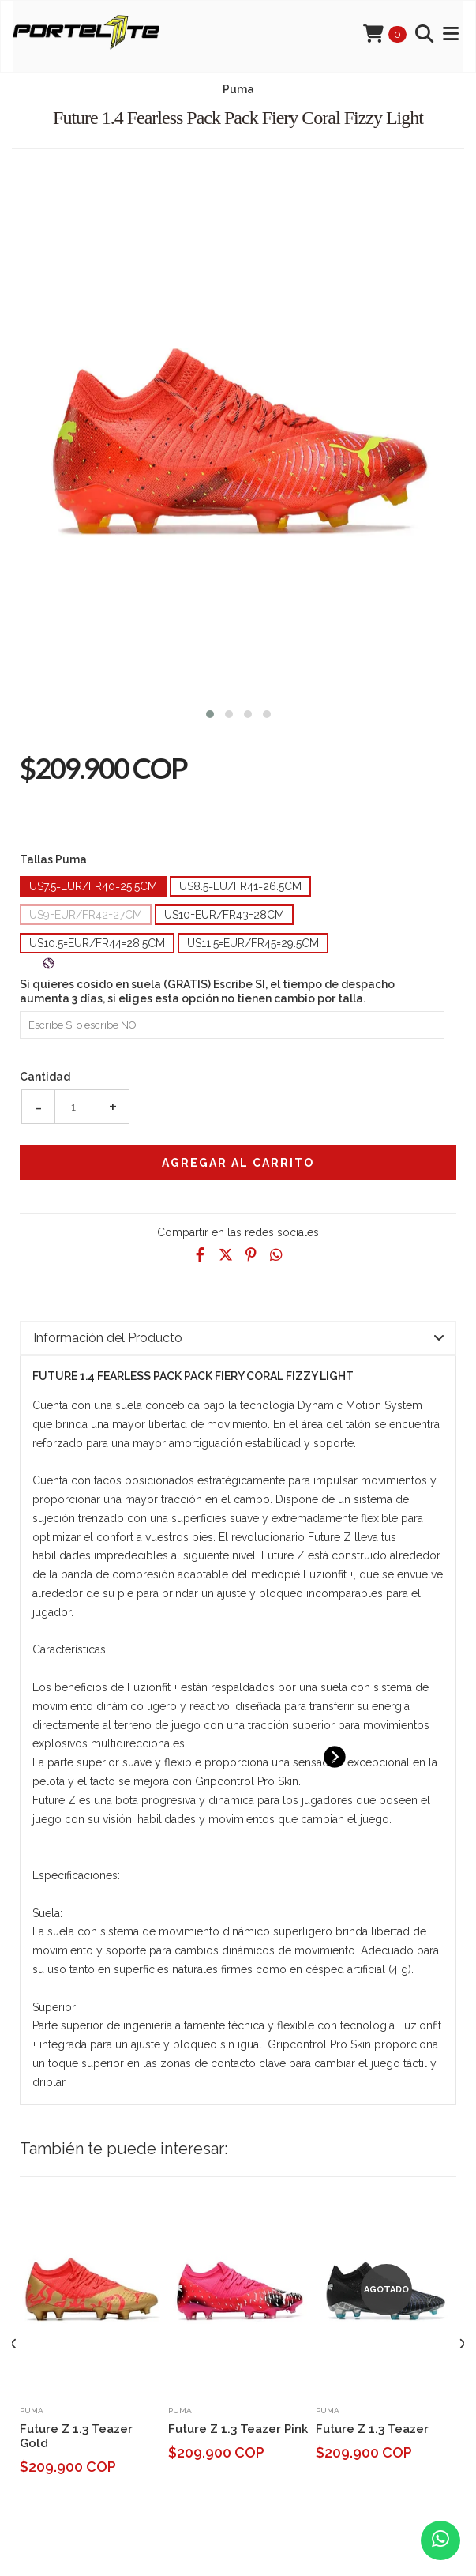 Image resolution: width=476 pixels, height=2576 pixels. Describe the element at coordinates (48, 963) in the screenshot. I see `view baseball scores or stats` at that location.